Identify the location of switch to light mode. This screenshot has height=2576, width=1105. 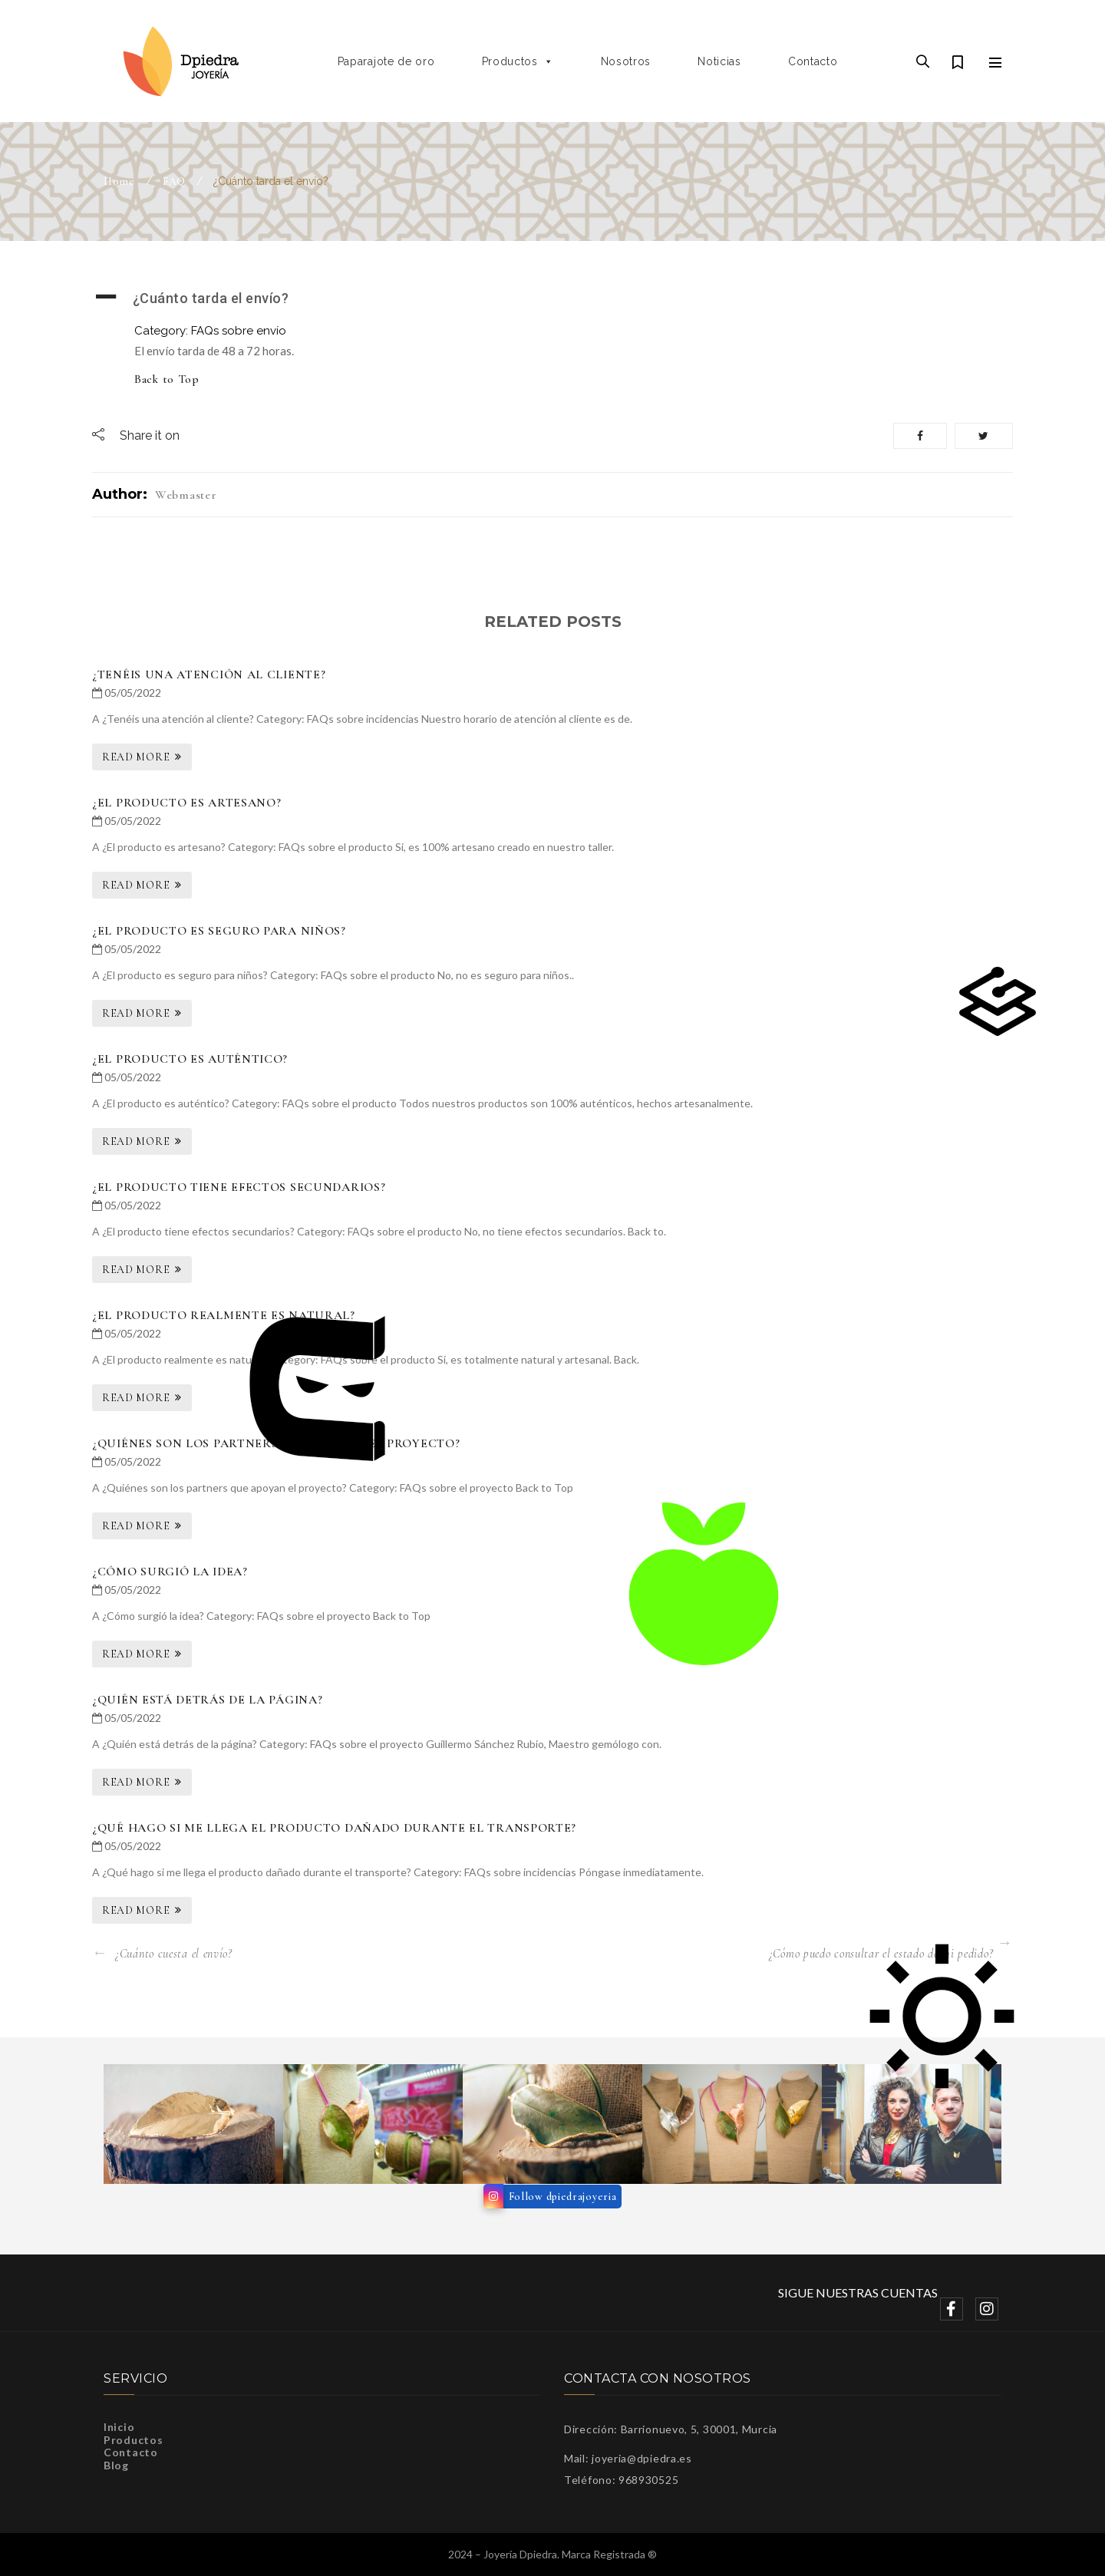
(942, 2016).